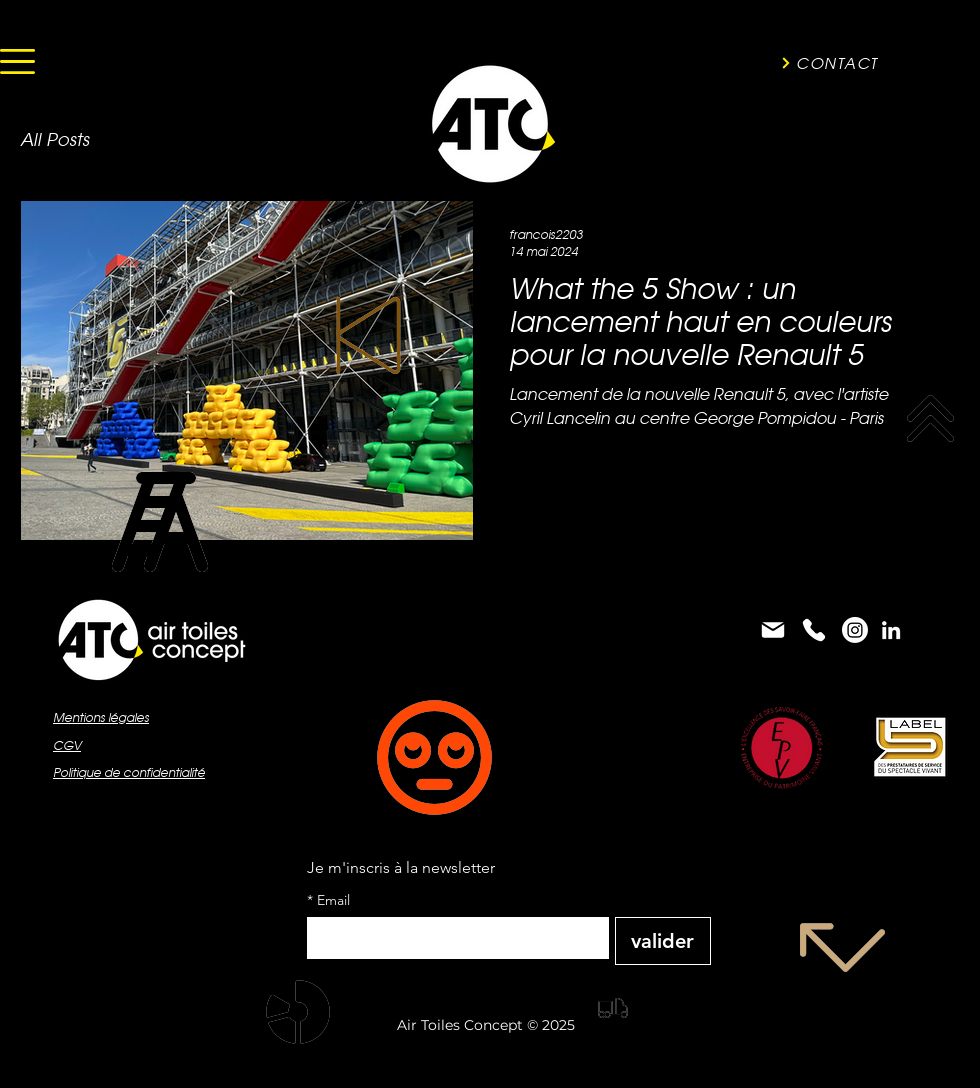 This screenshot has height=1088, width=980. I want to click on express annoyance or exasperation in a message, so click(434, 757).